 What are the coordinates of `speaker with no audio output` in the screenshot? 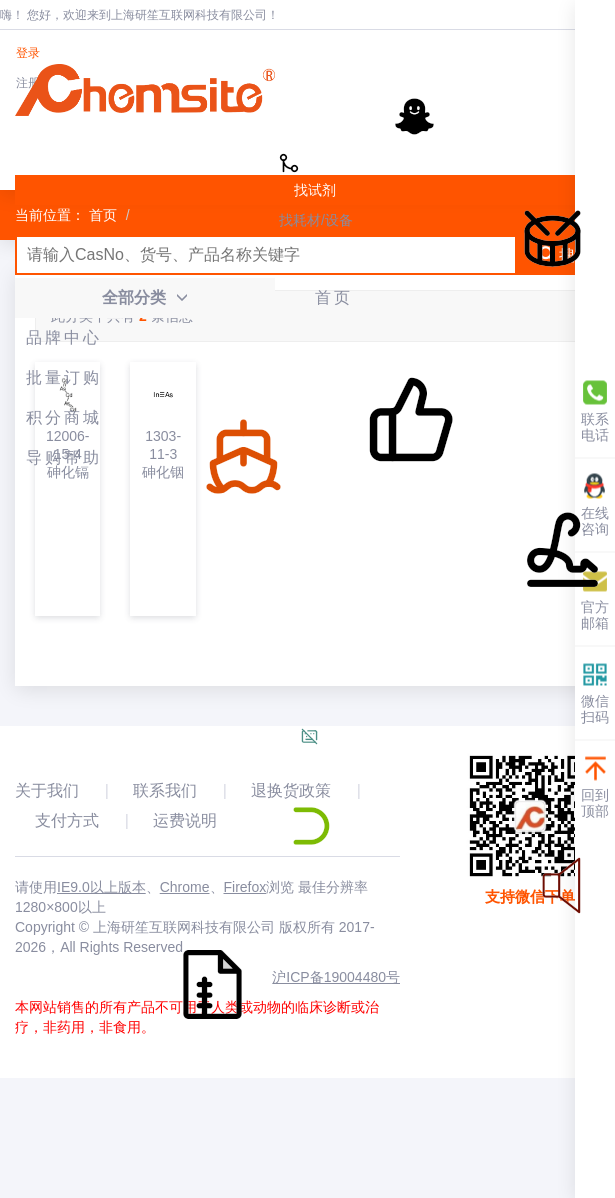 It's located at (572, 885).